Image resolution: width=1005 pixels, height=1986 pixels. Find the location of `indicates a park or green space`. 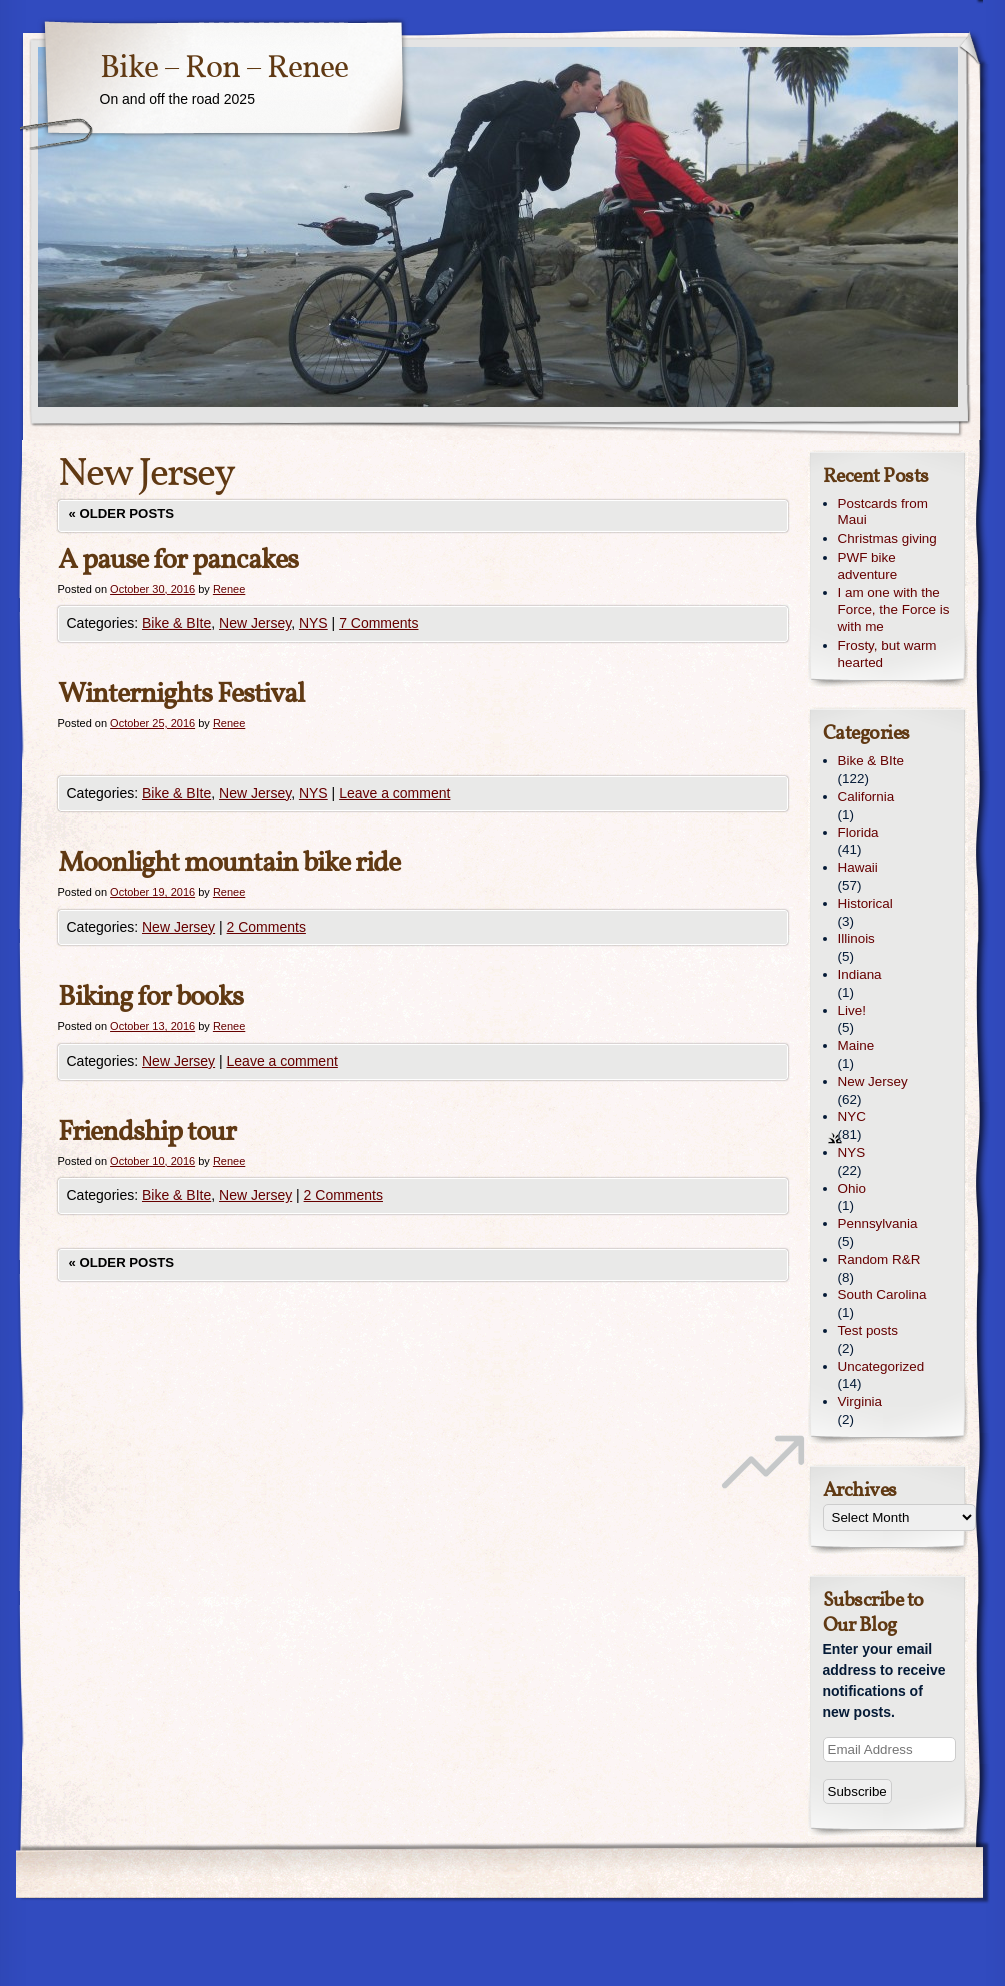

indicates a park or green space is located at coordinates (835, 1138).